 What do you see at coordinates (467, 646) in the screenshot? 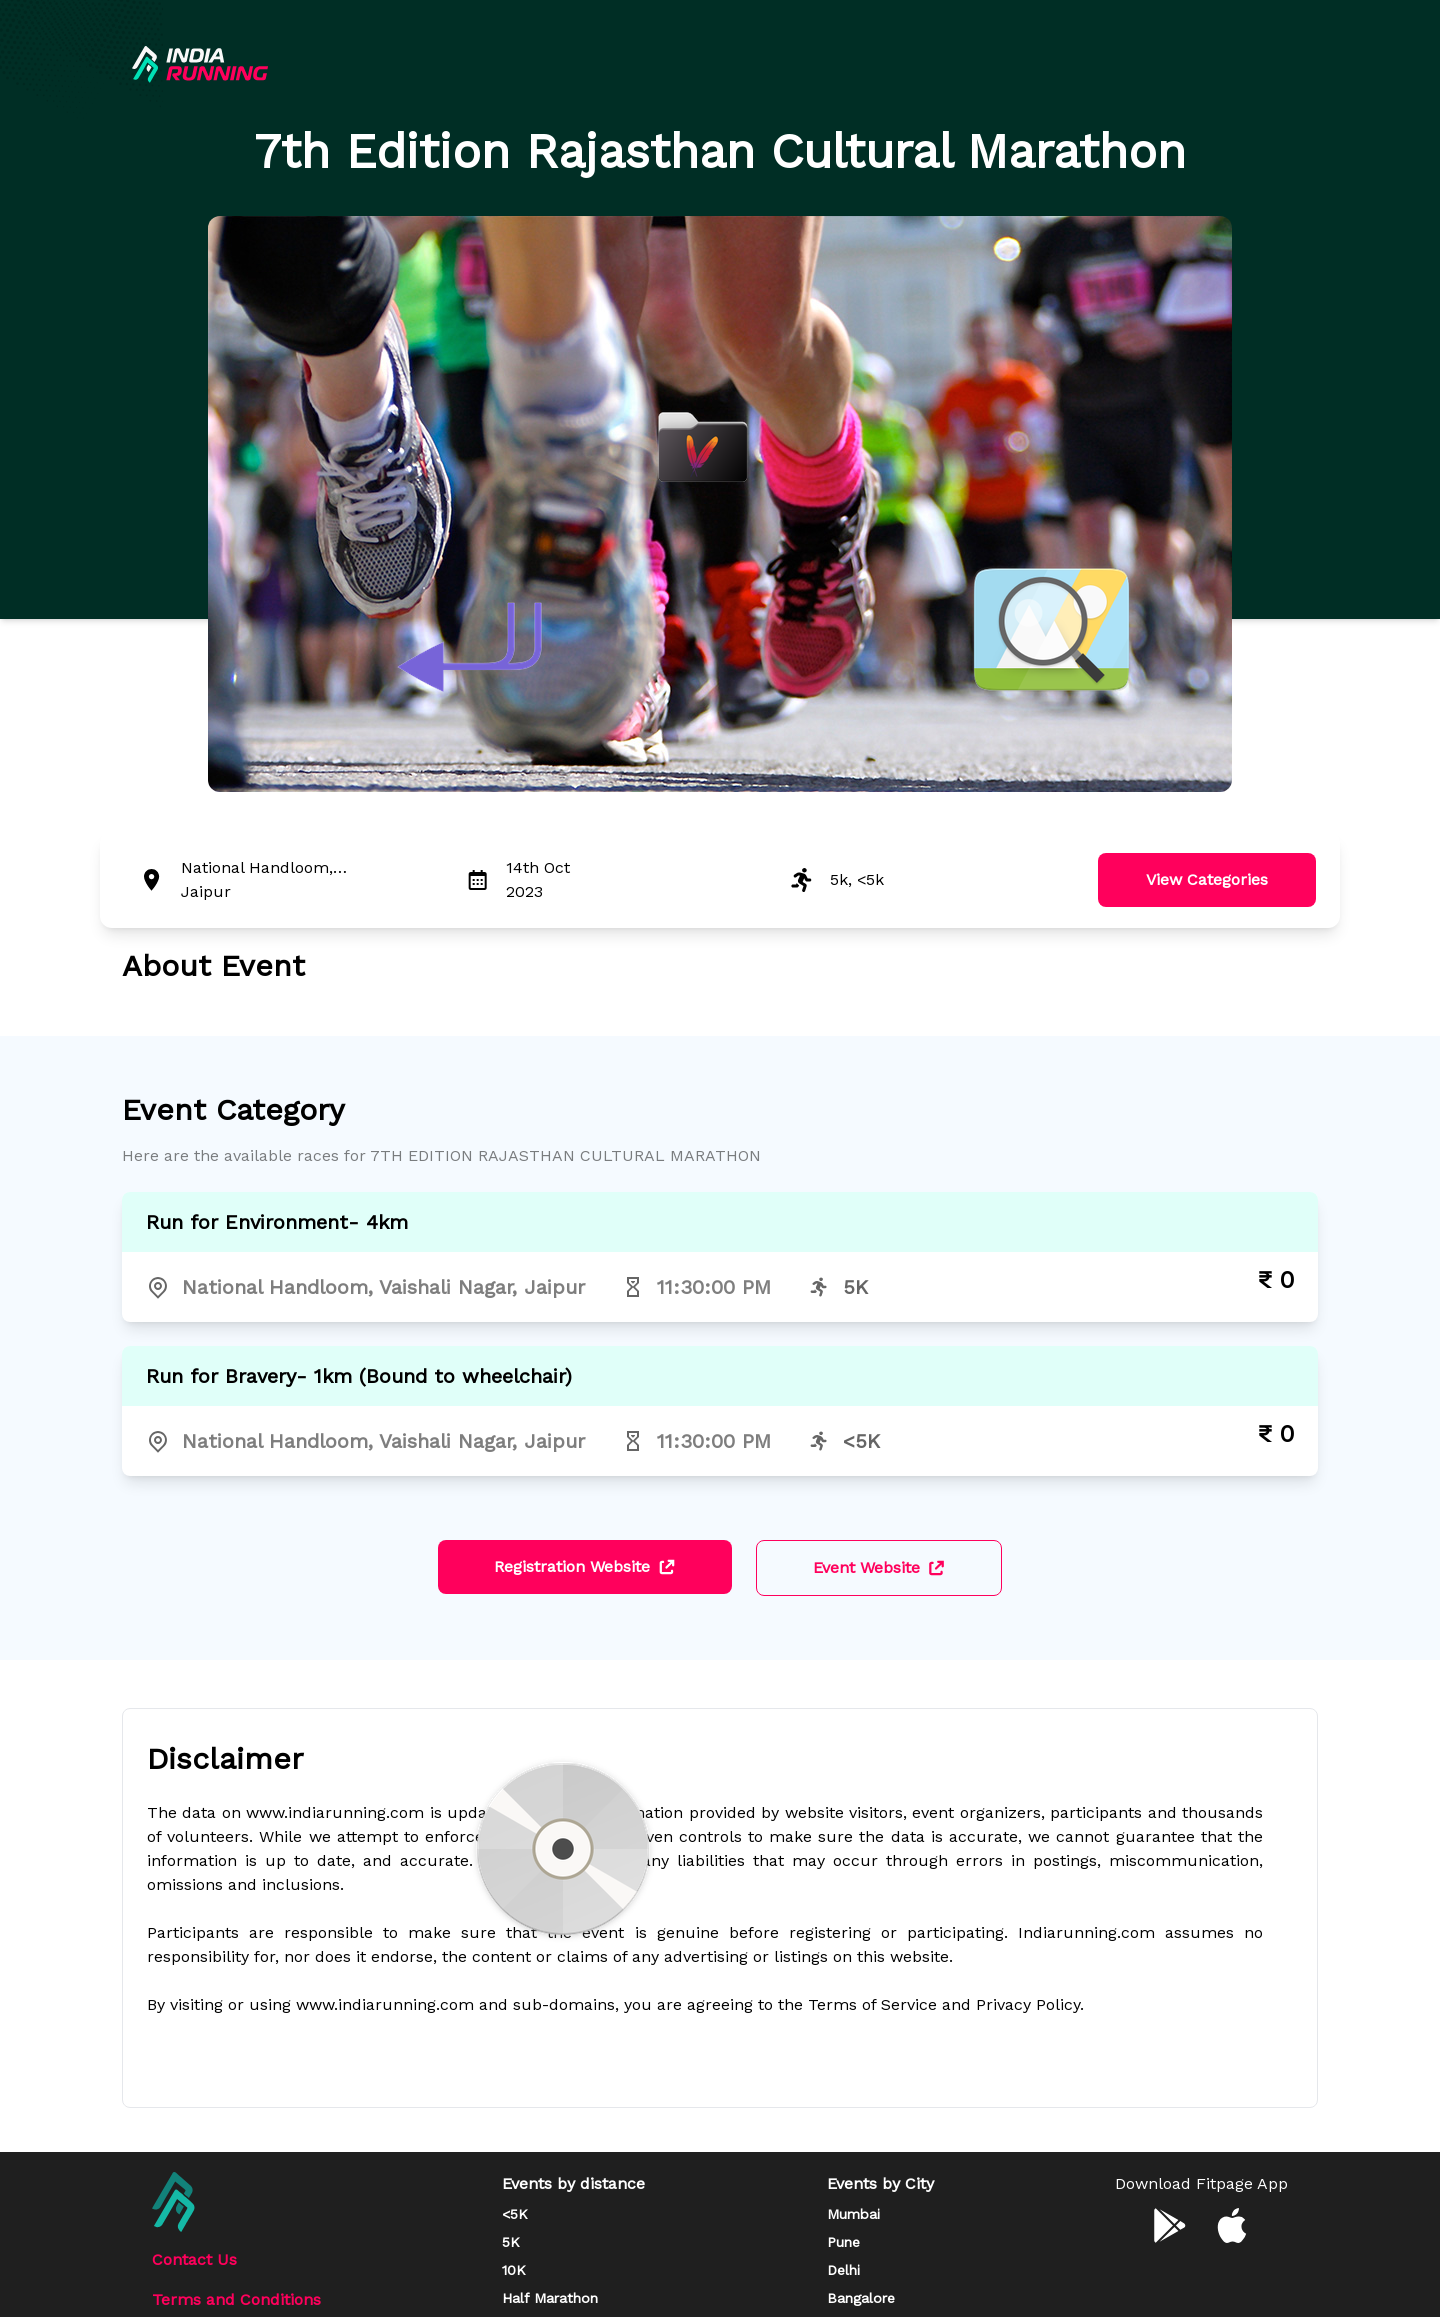
I see `reply to all recipients of an email` at bounding box center [467, 646].